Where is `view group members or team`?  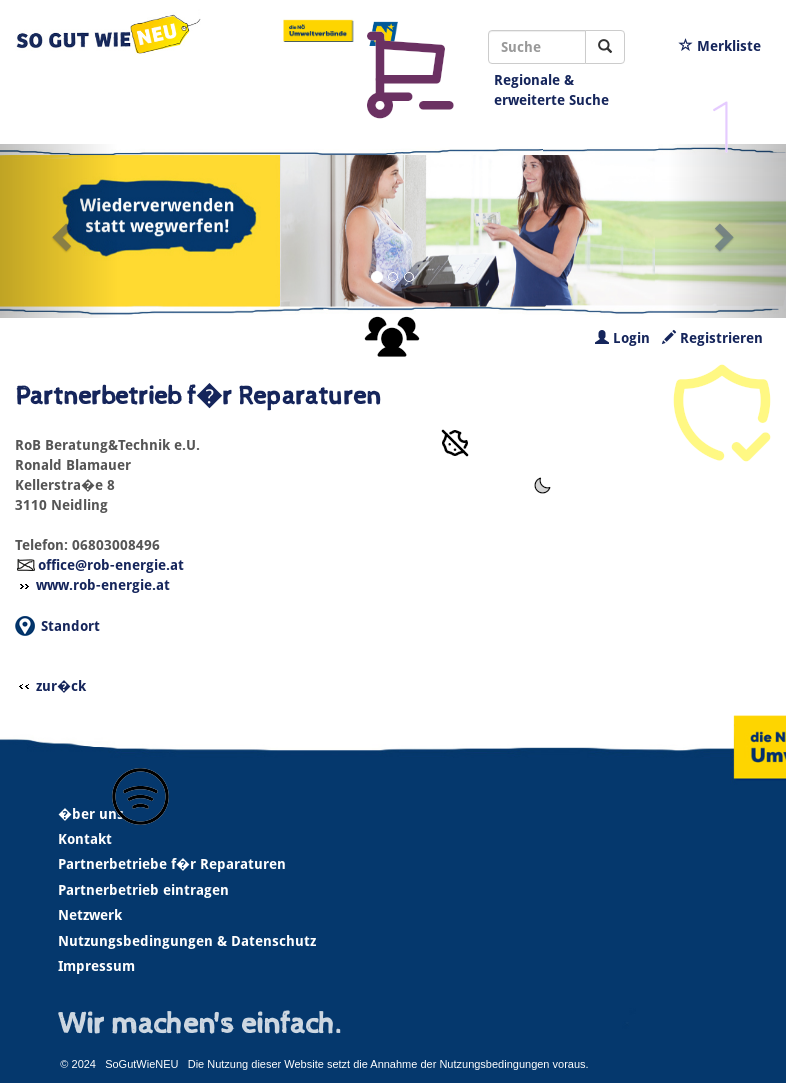 view group members or team is located at coordinates (392, 335).